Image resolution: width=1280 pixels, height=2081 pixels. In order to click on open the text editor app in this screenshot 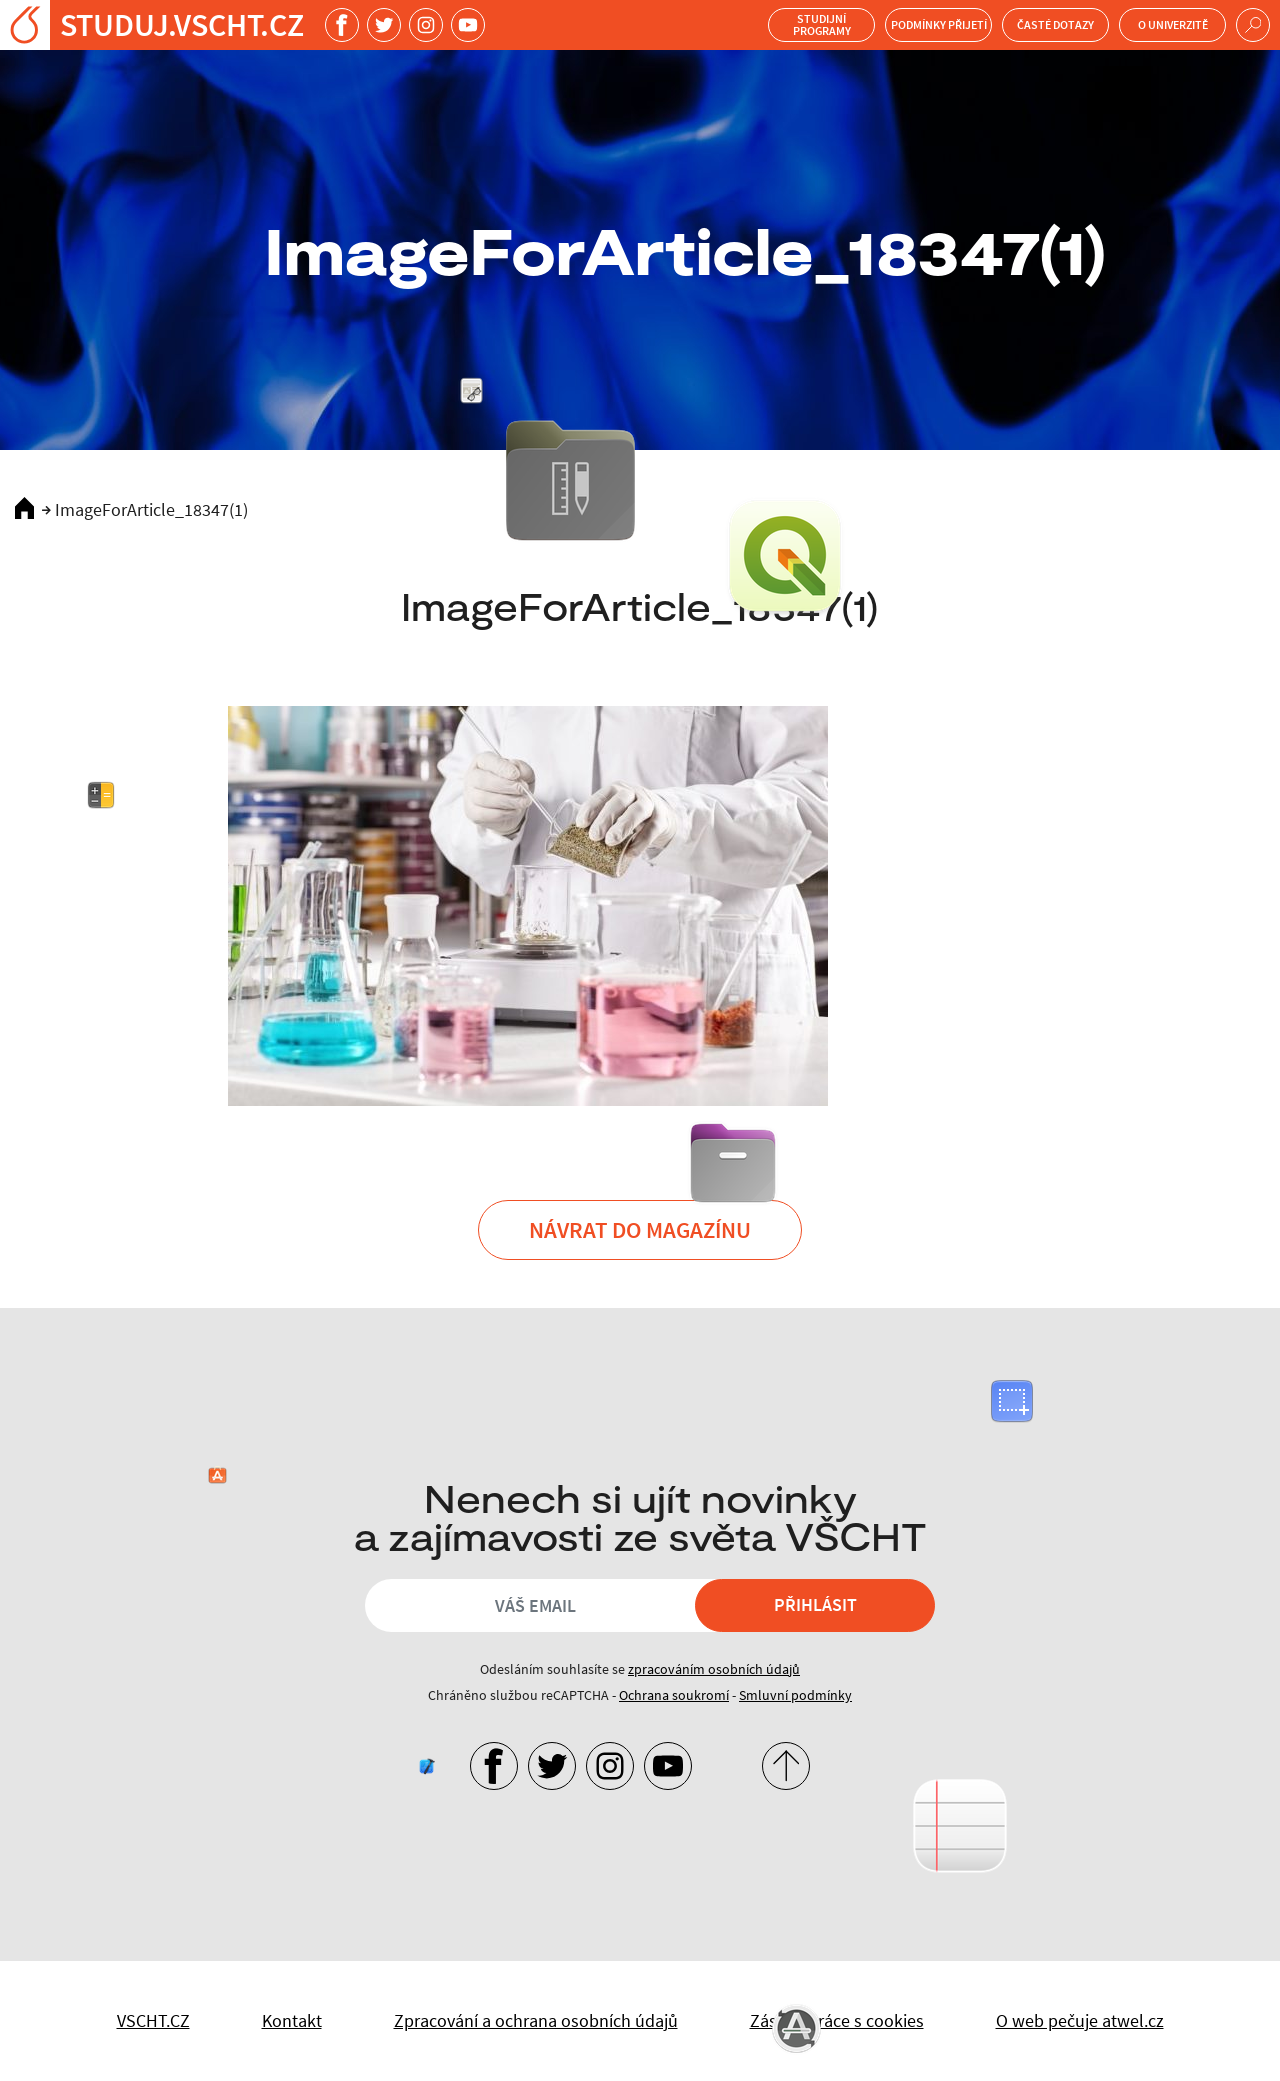, I will do `click(960, 1826)`.